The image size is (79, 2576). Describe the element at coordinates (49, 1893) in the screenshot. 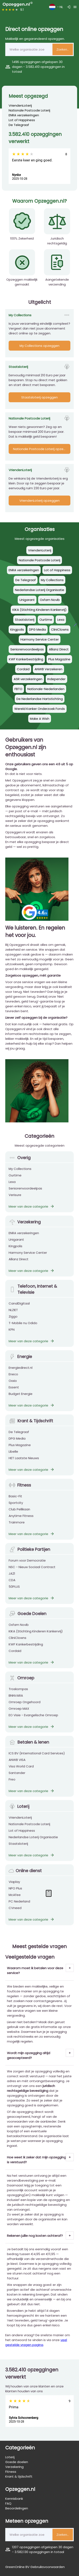

I see `tablet device with front-facing camera` at that location.